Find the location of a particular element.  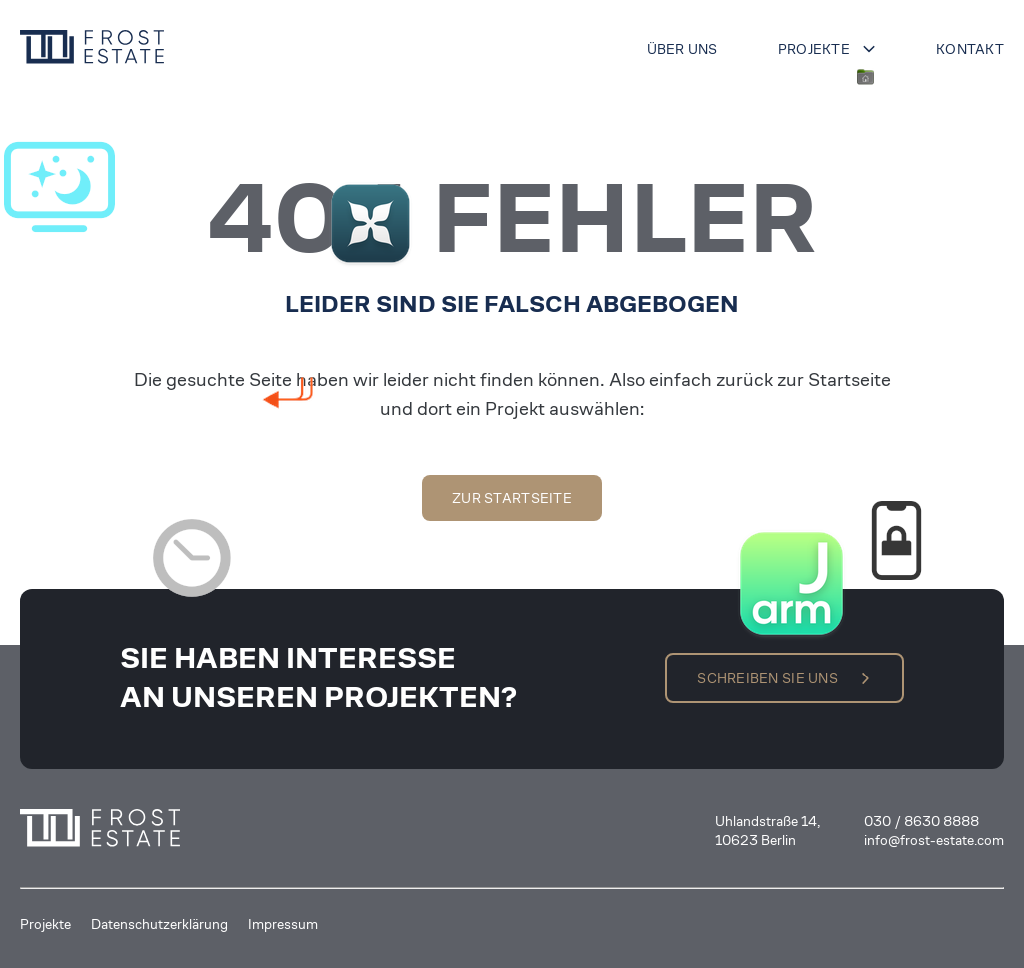

open Ex Falso audio tag editor is located at coordinates (370, 223).